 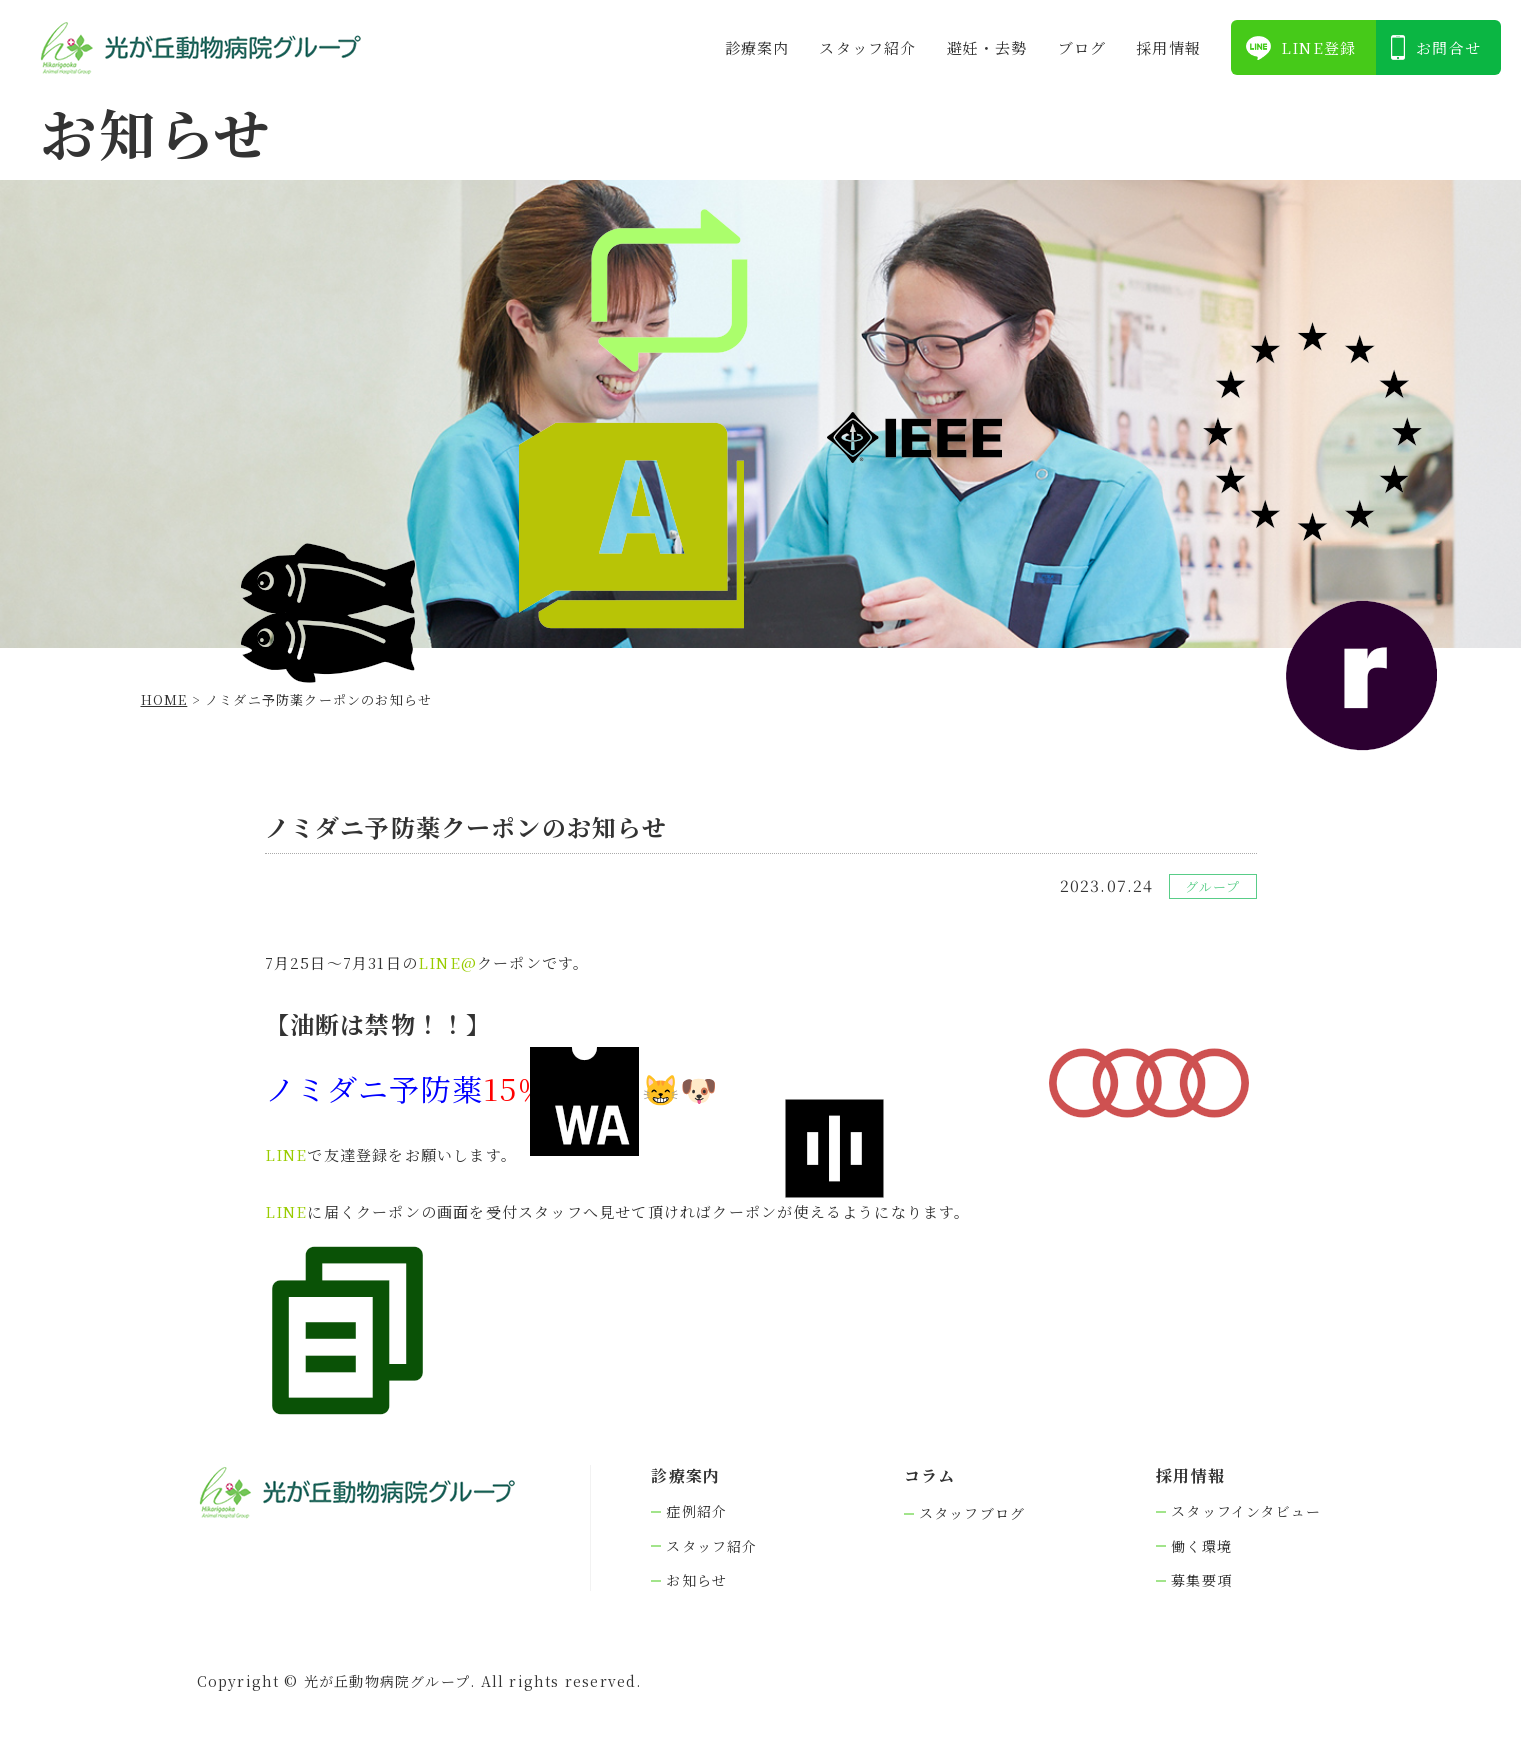 What do you see at coordinates (669, 290) in the screenshot?
I see `enable repeat or loop playback` at bounding box center [669, 290].